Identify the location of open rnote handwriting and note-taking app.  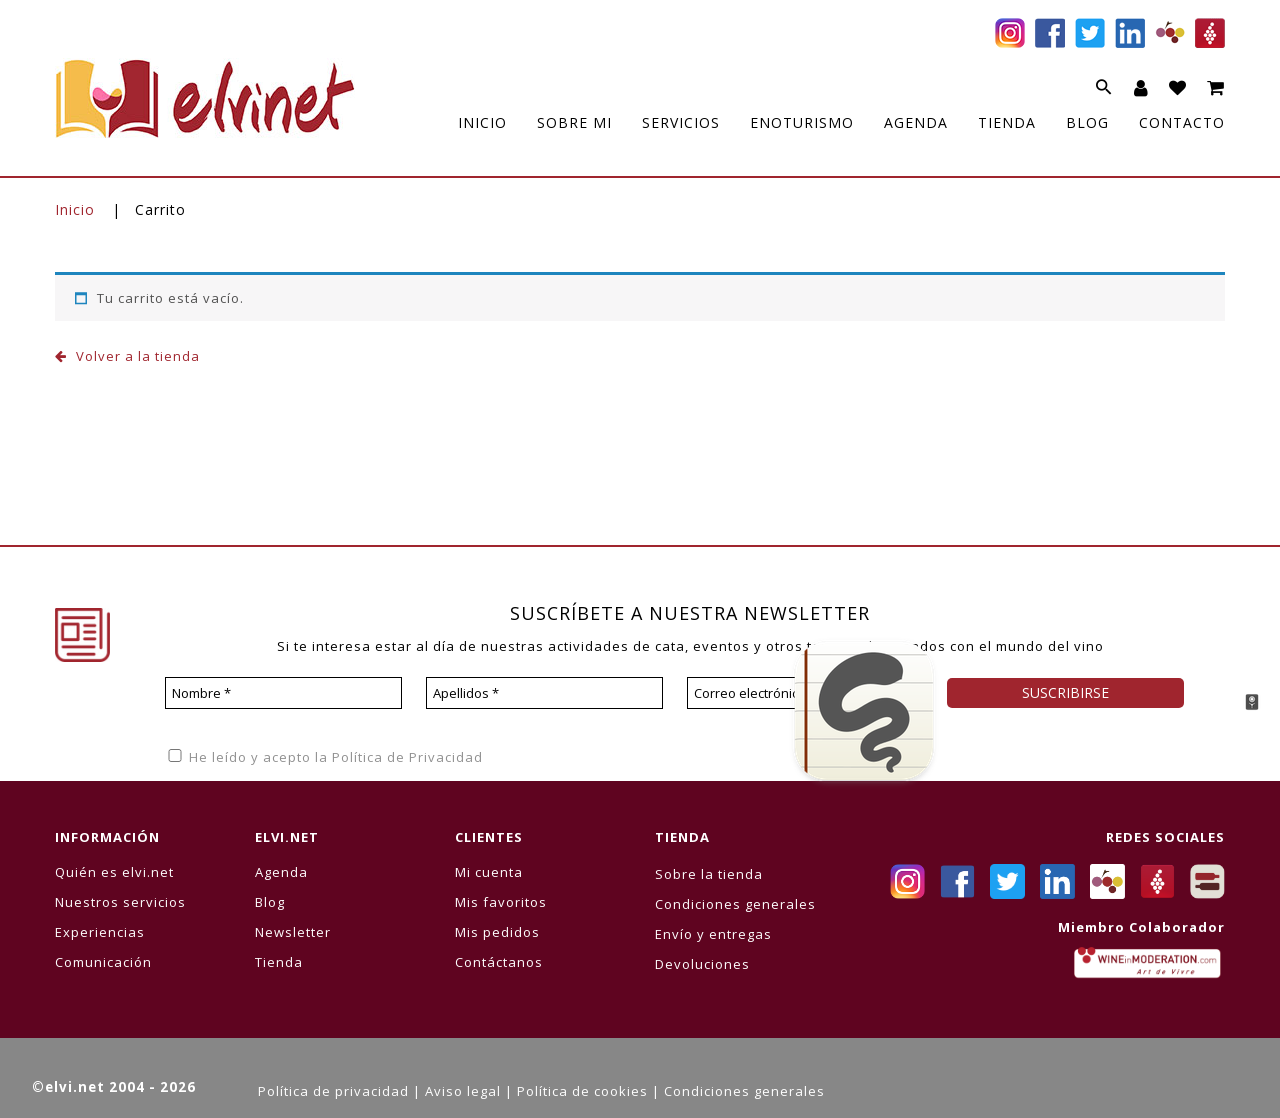
(864, 711).